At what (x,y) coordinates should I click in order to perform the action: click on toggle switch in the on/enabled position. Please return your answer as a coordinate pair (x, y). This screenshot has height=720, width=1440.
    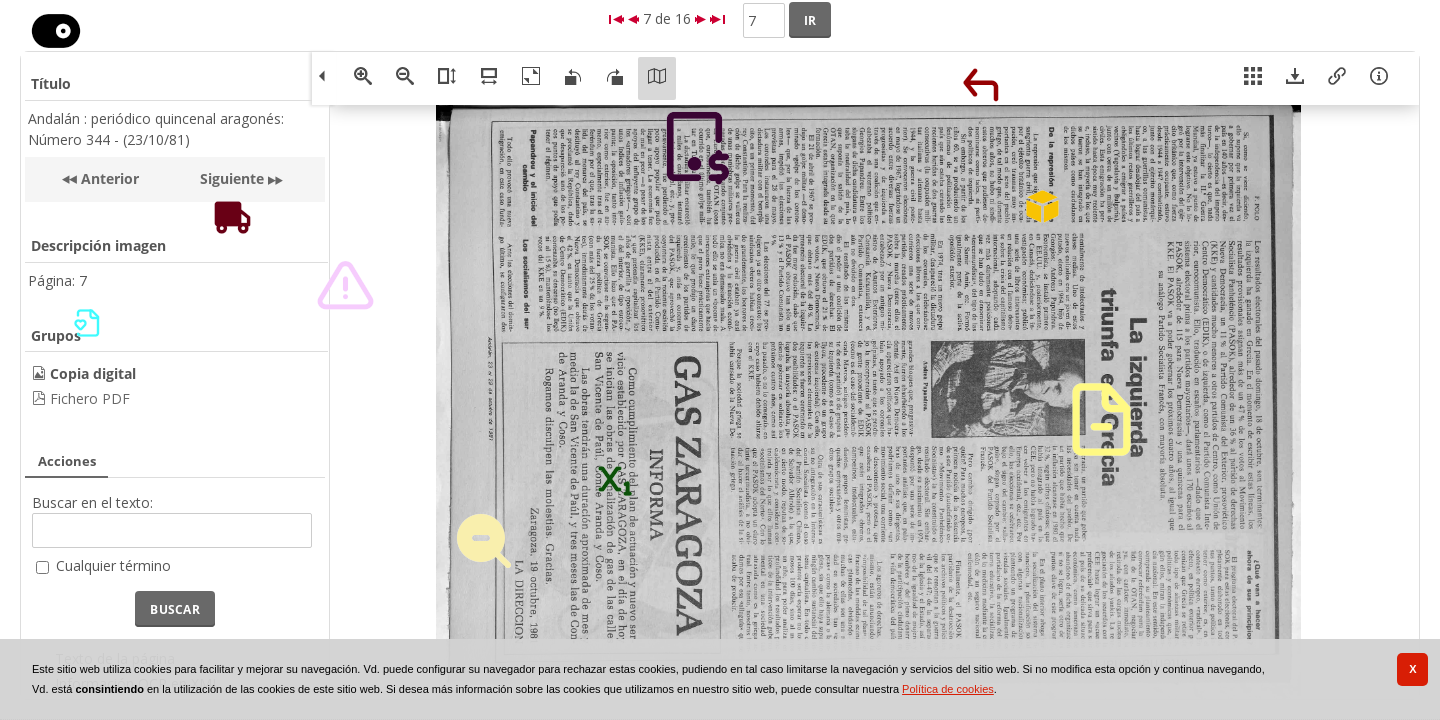
    Looking at the image, I should click on (56, 31).